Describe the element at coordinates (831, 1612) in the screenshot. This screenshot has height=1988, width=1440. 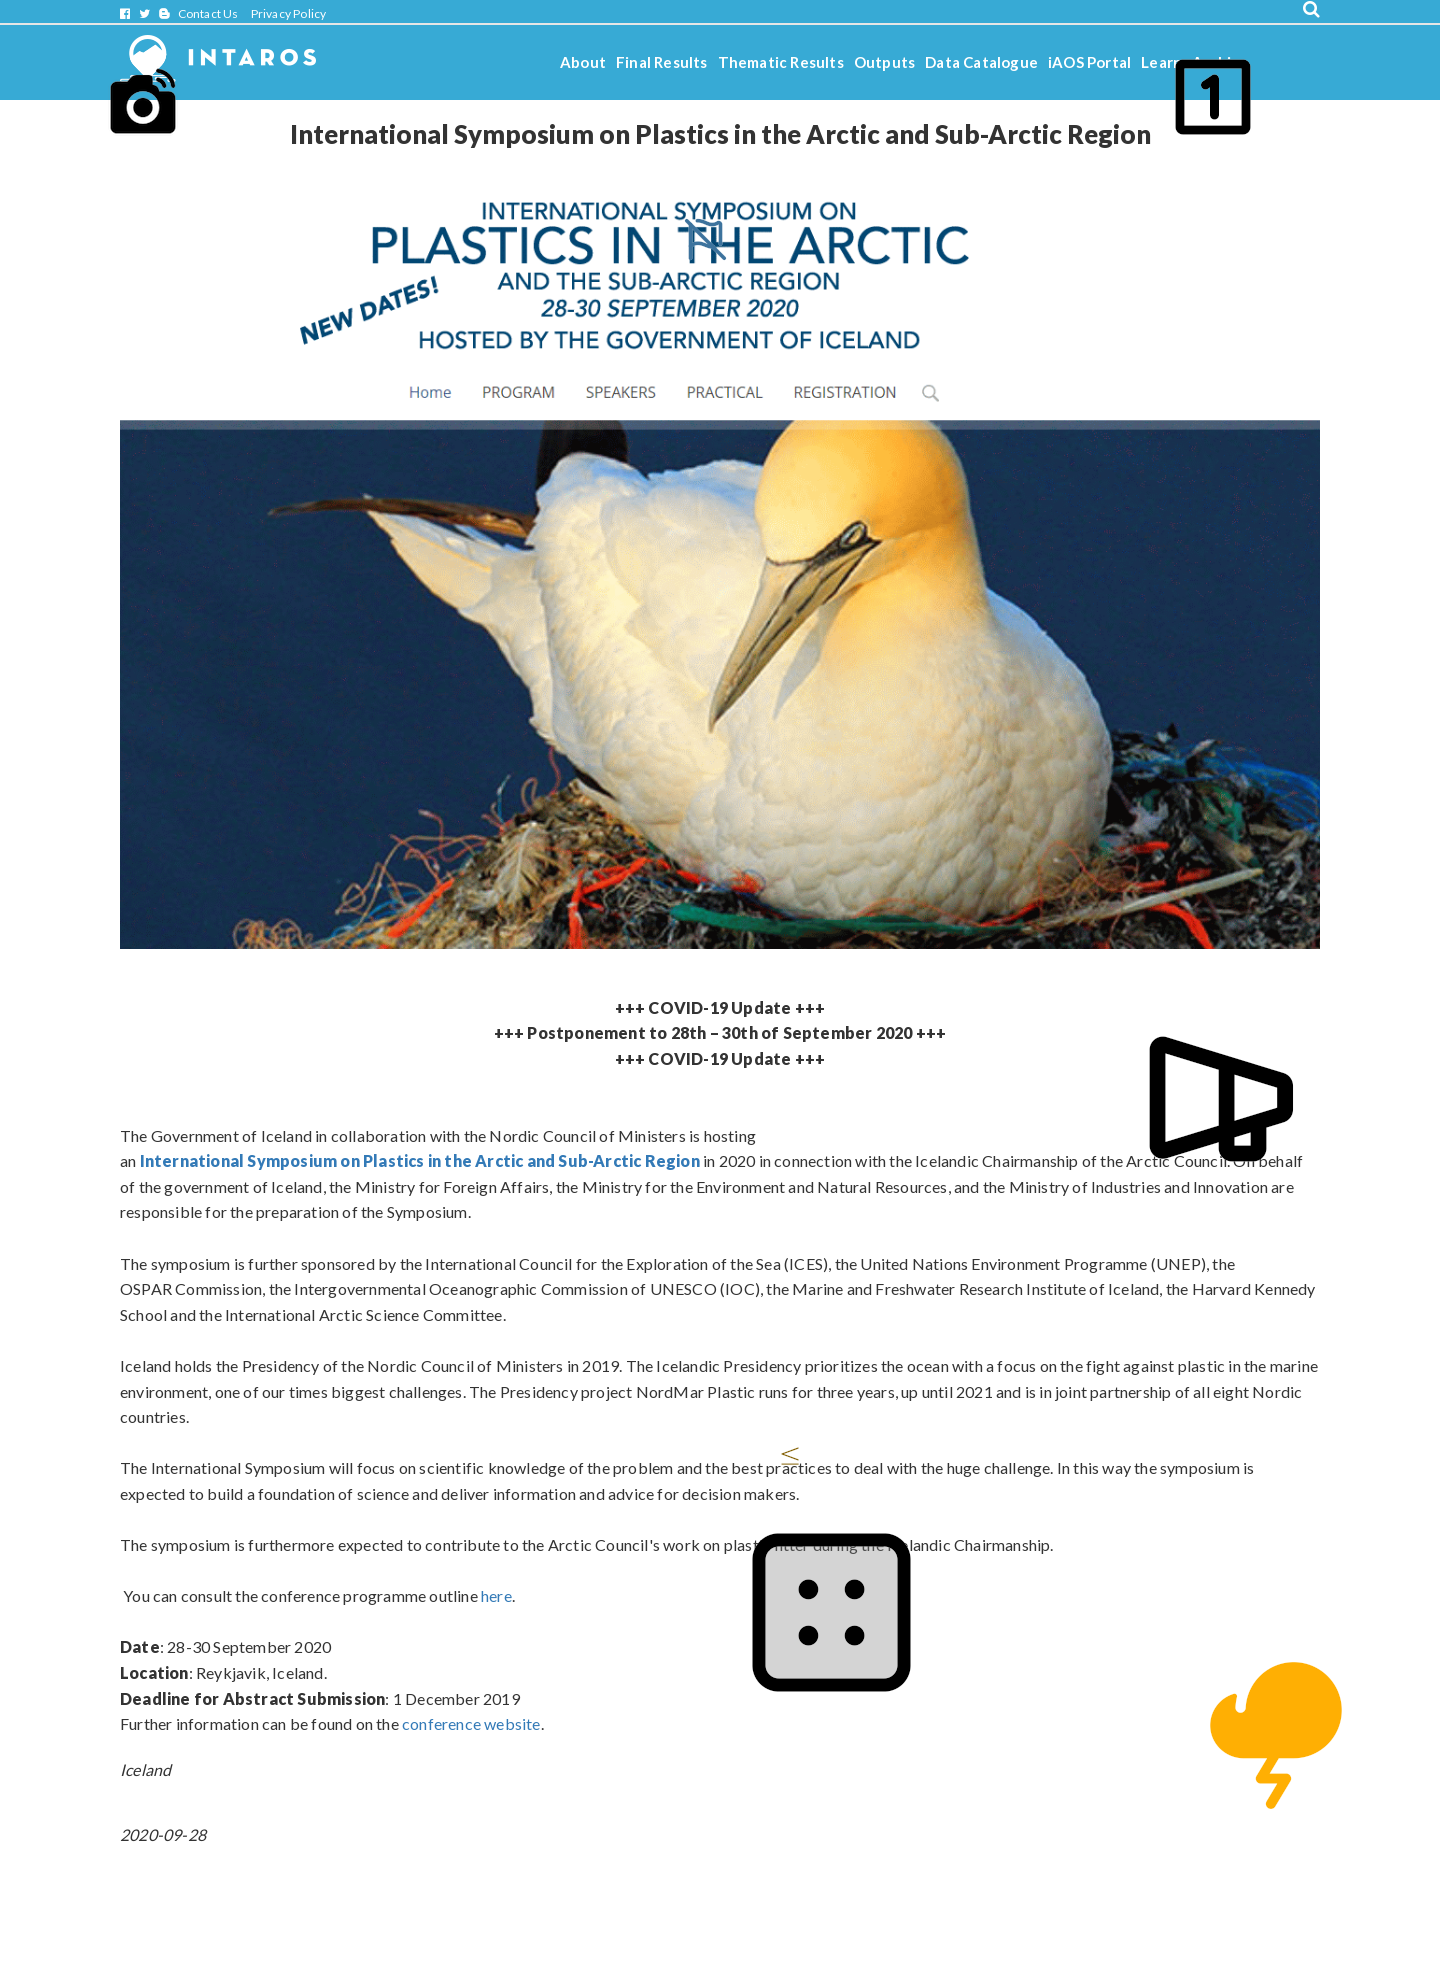
I see `represents a dice roll result of four` at that location.